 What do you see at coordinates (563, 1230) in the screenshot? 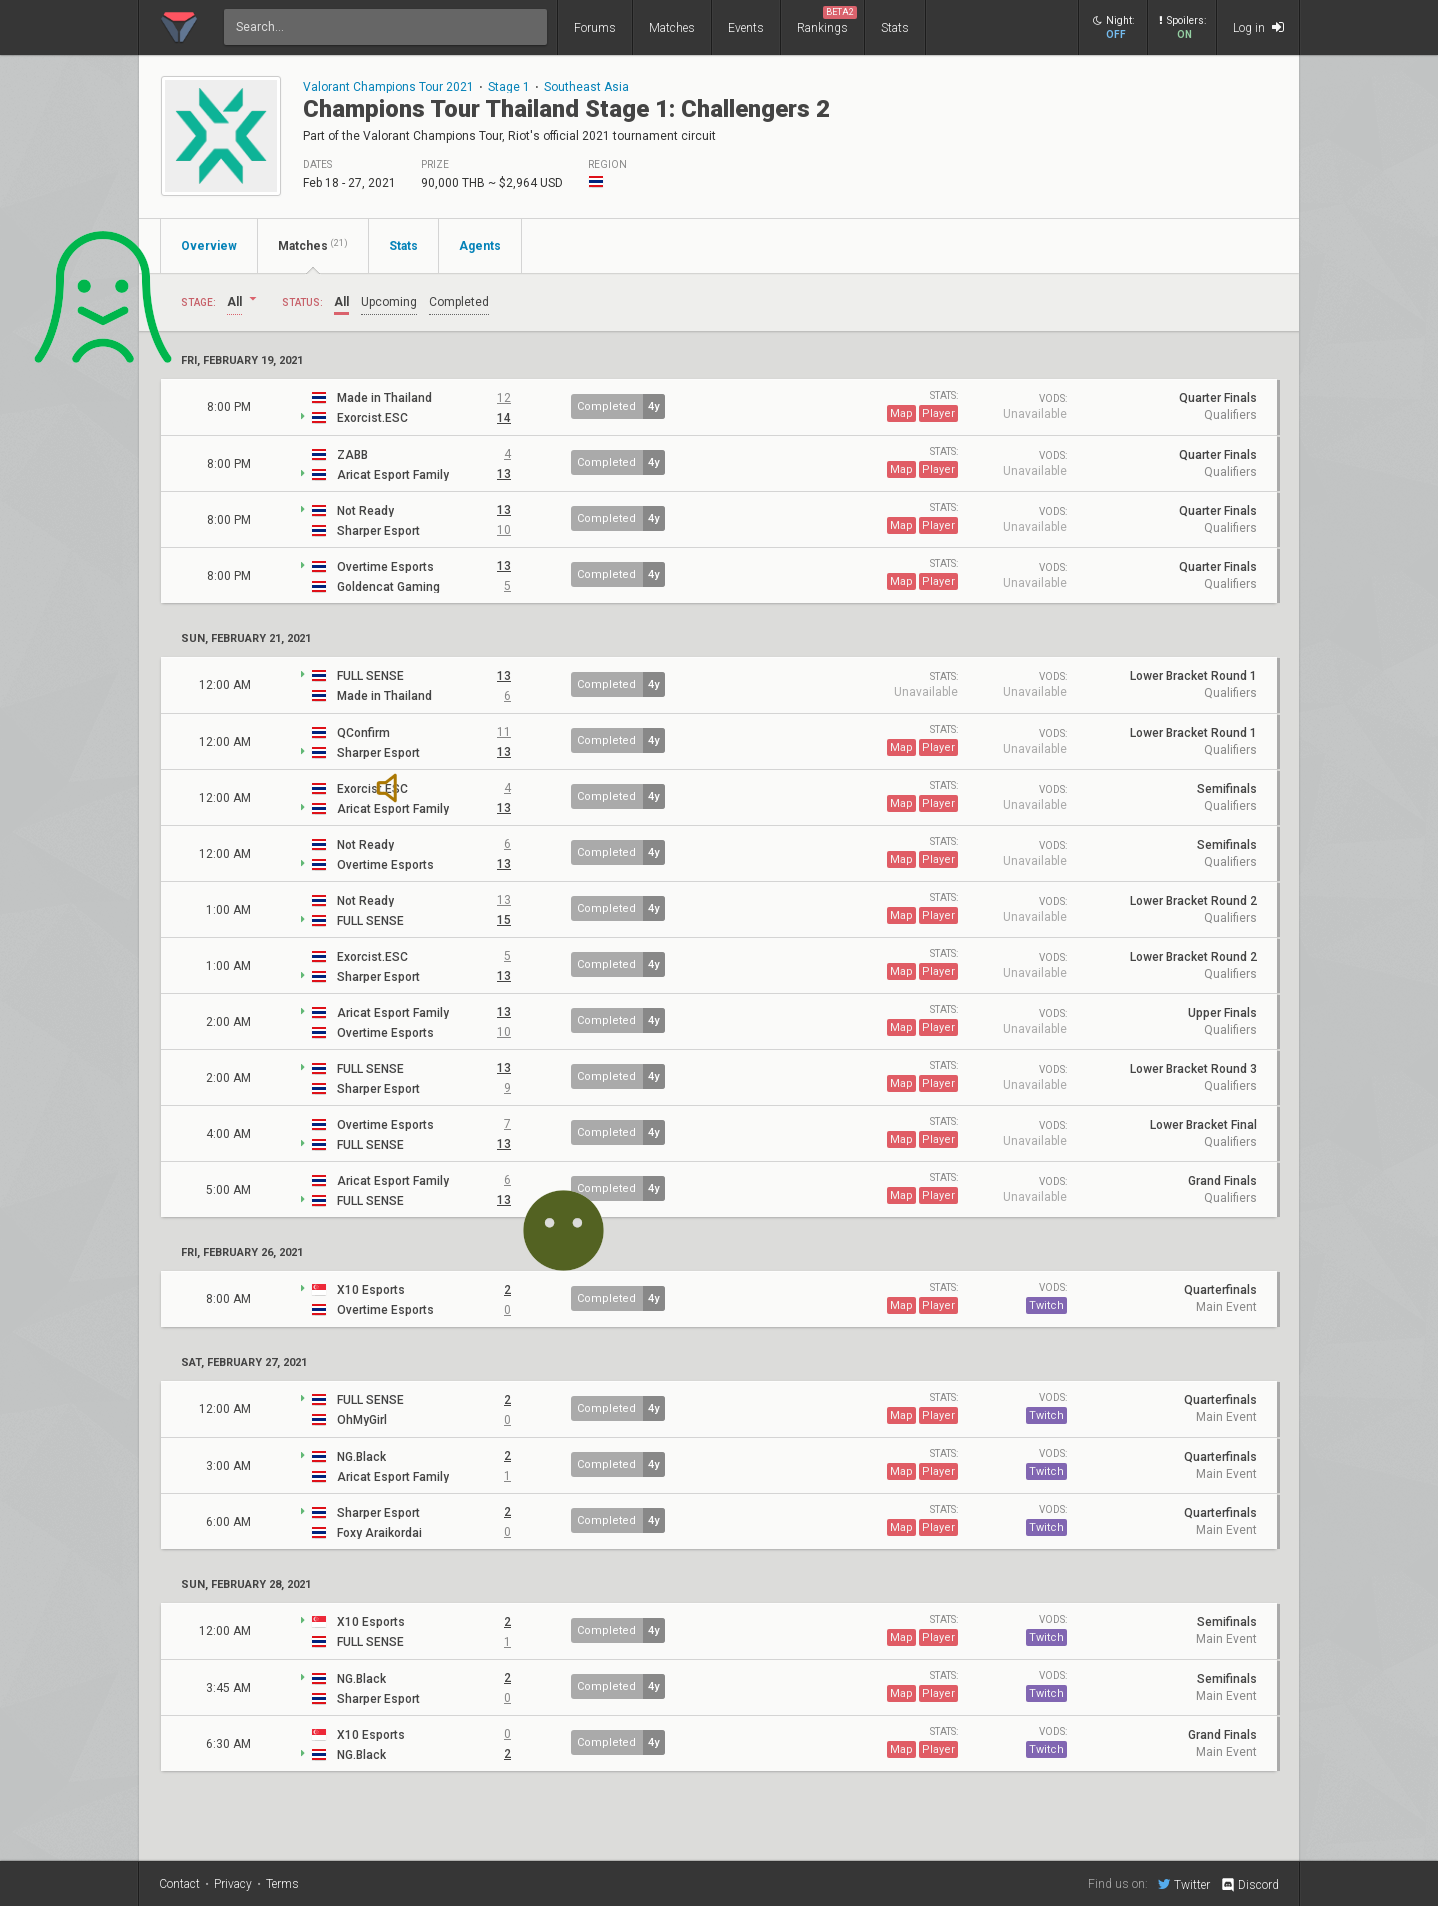
I see `a neutral or blank emoji reaction` at bounding box center [563, 1230].